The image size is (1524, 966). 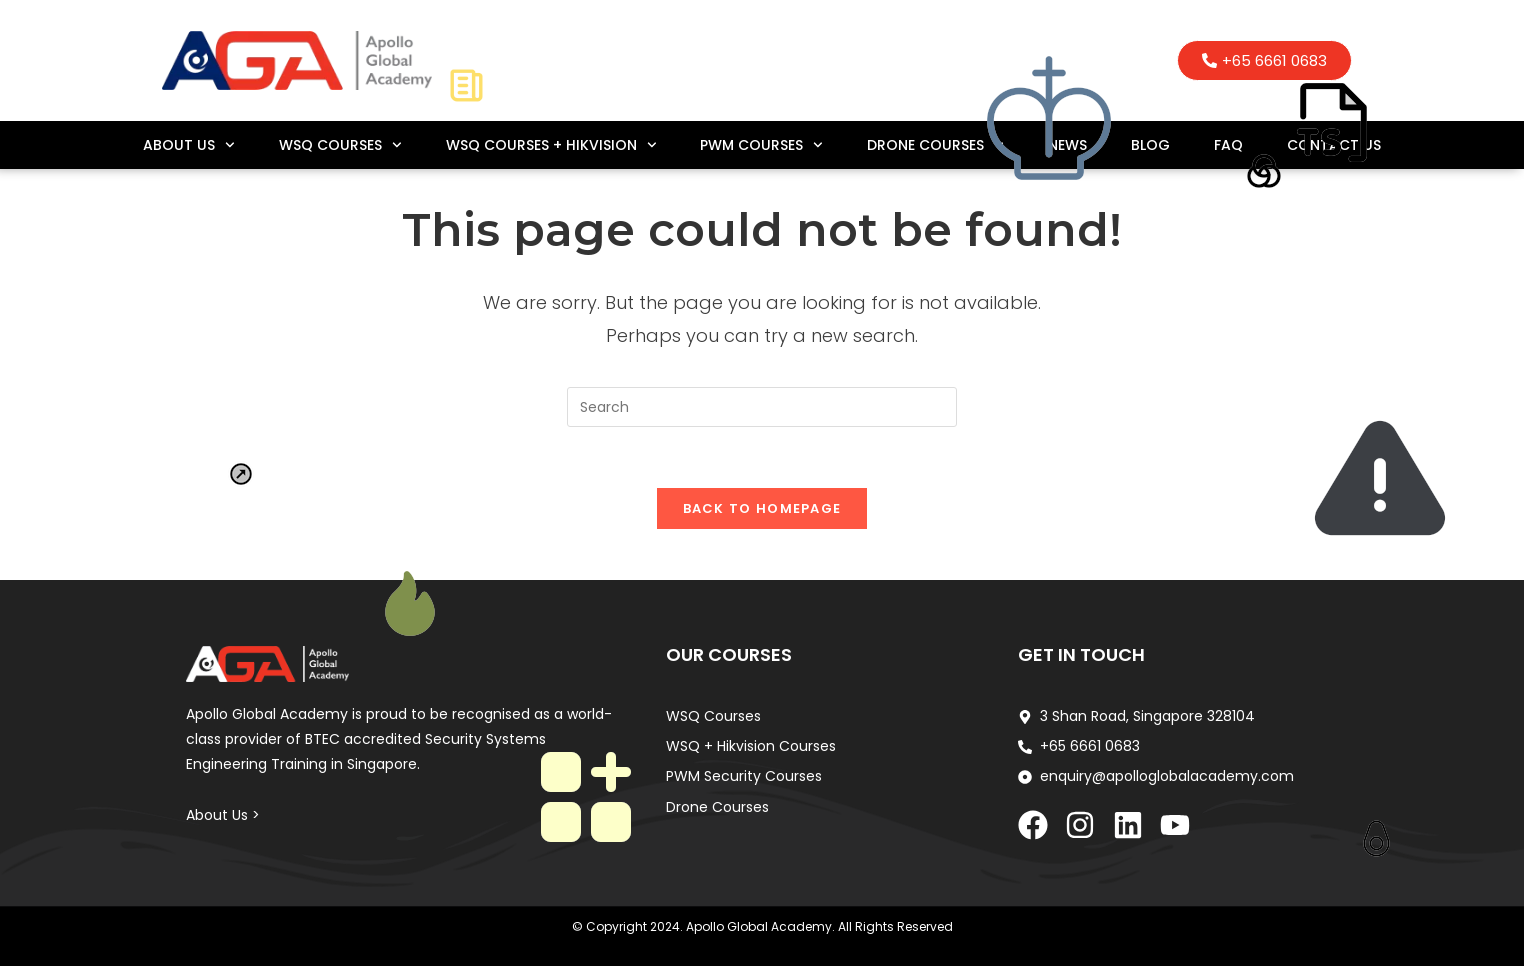 What do you see at coordinates (586, 797) in the screenshot?
I see `access app drawer or menu` at bounding box center [586, 797].